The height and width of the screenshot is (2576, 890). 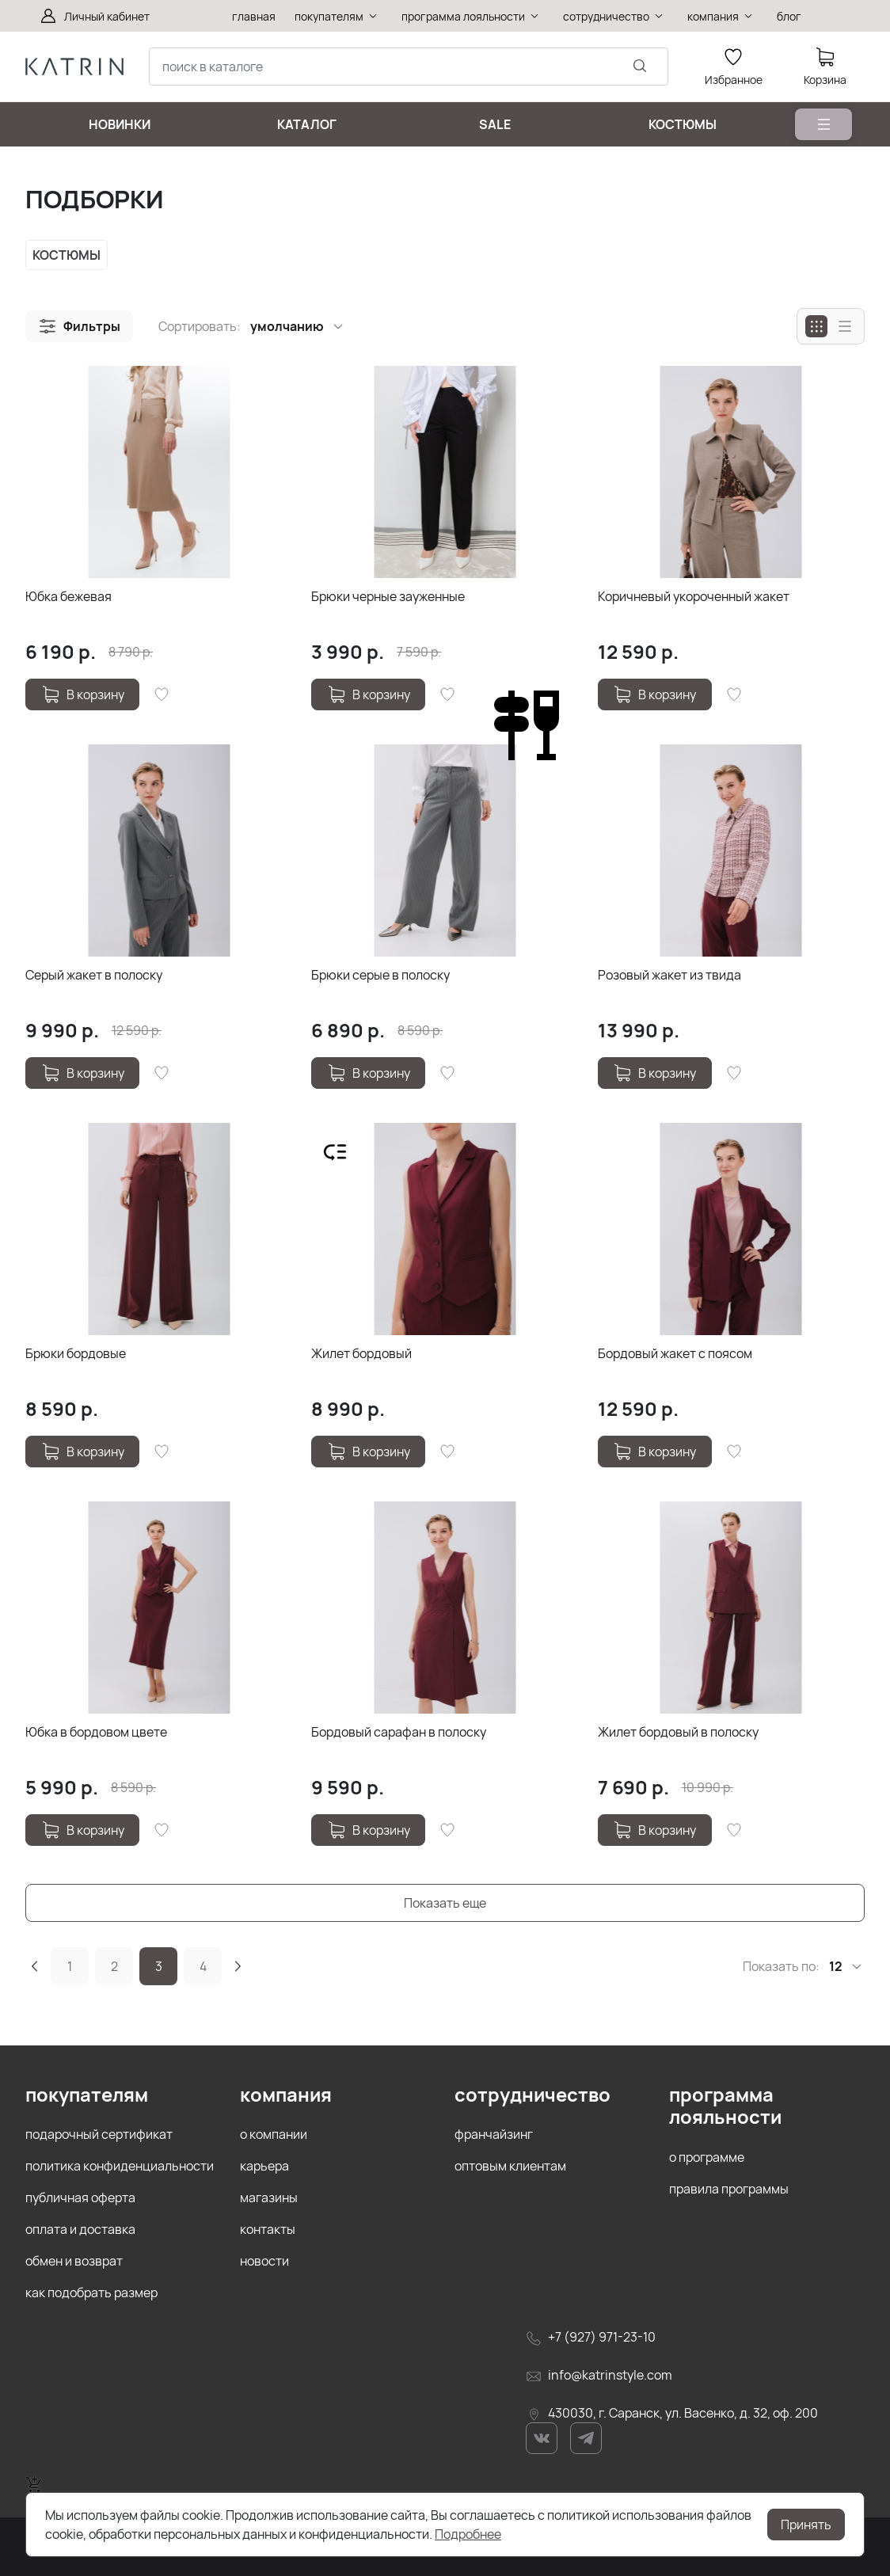 I want to click on browse tapas or small plates menu, so click(x=527, y=725).